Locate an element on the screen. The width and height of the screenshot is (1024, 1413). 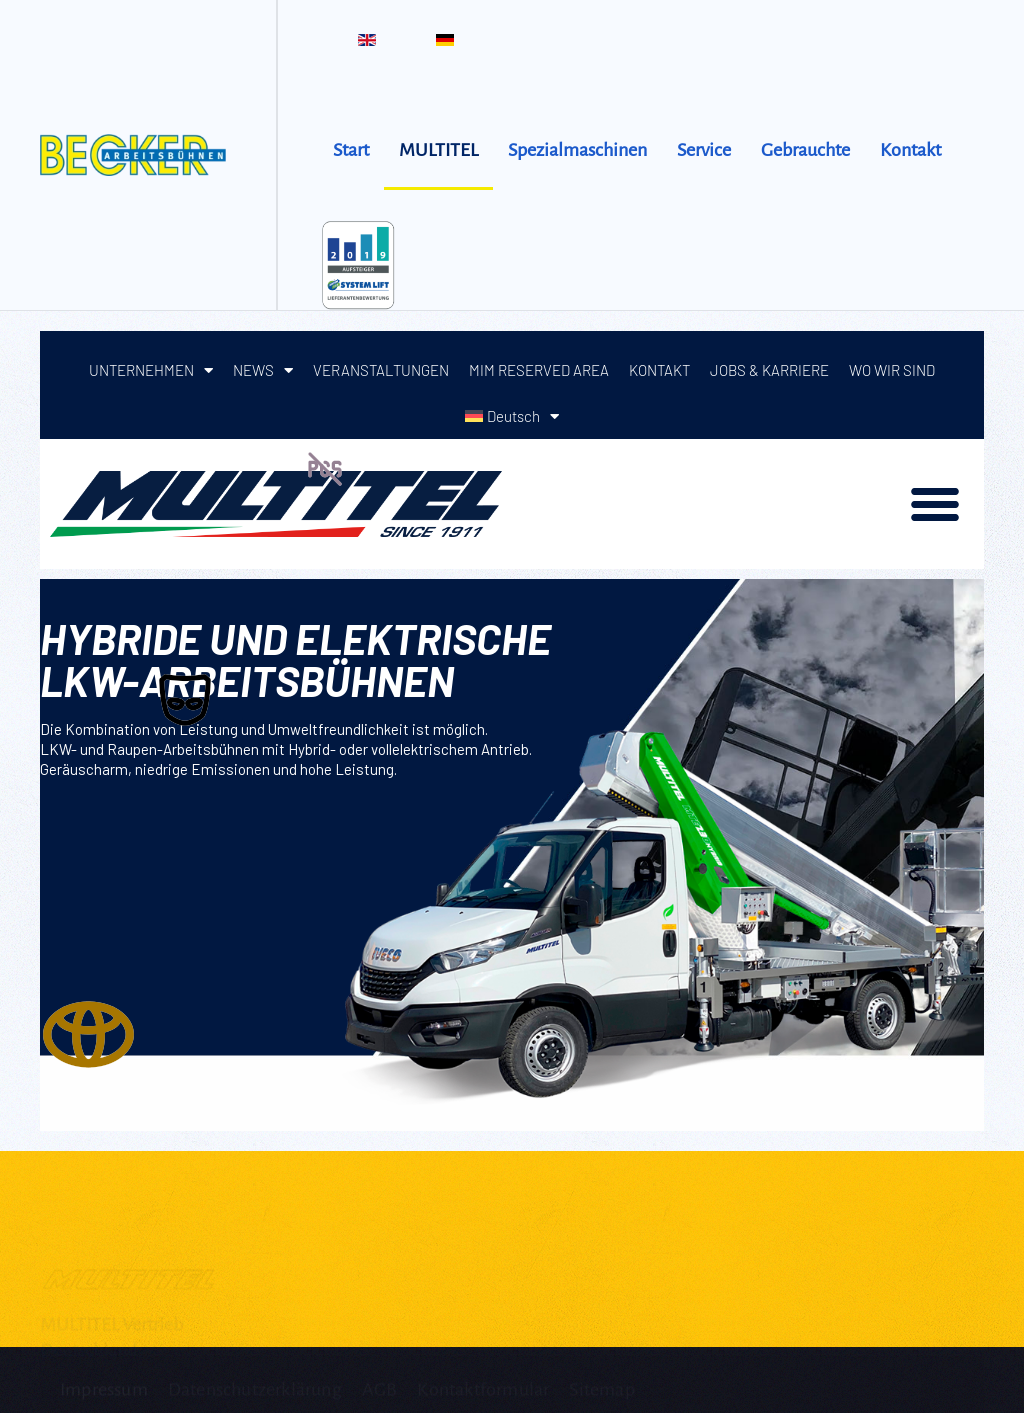
http post request disabled or unavailable is located at coordinates (325, 469).